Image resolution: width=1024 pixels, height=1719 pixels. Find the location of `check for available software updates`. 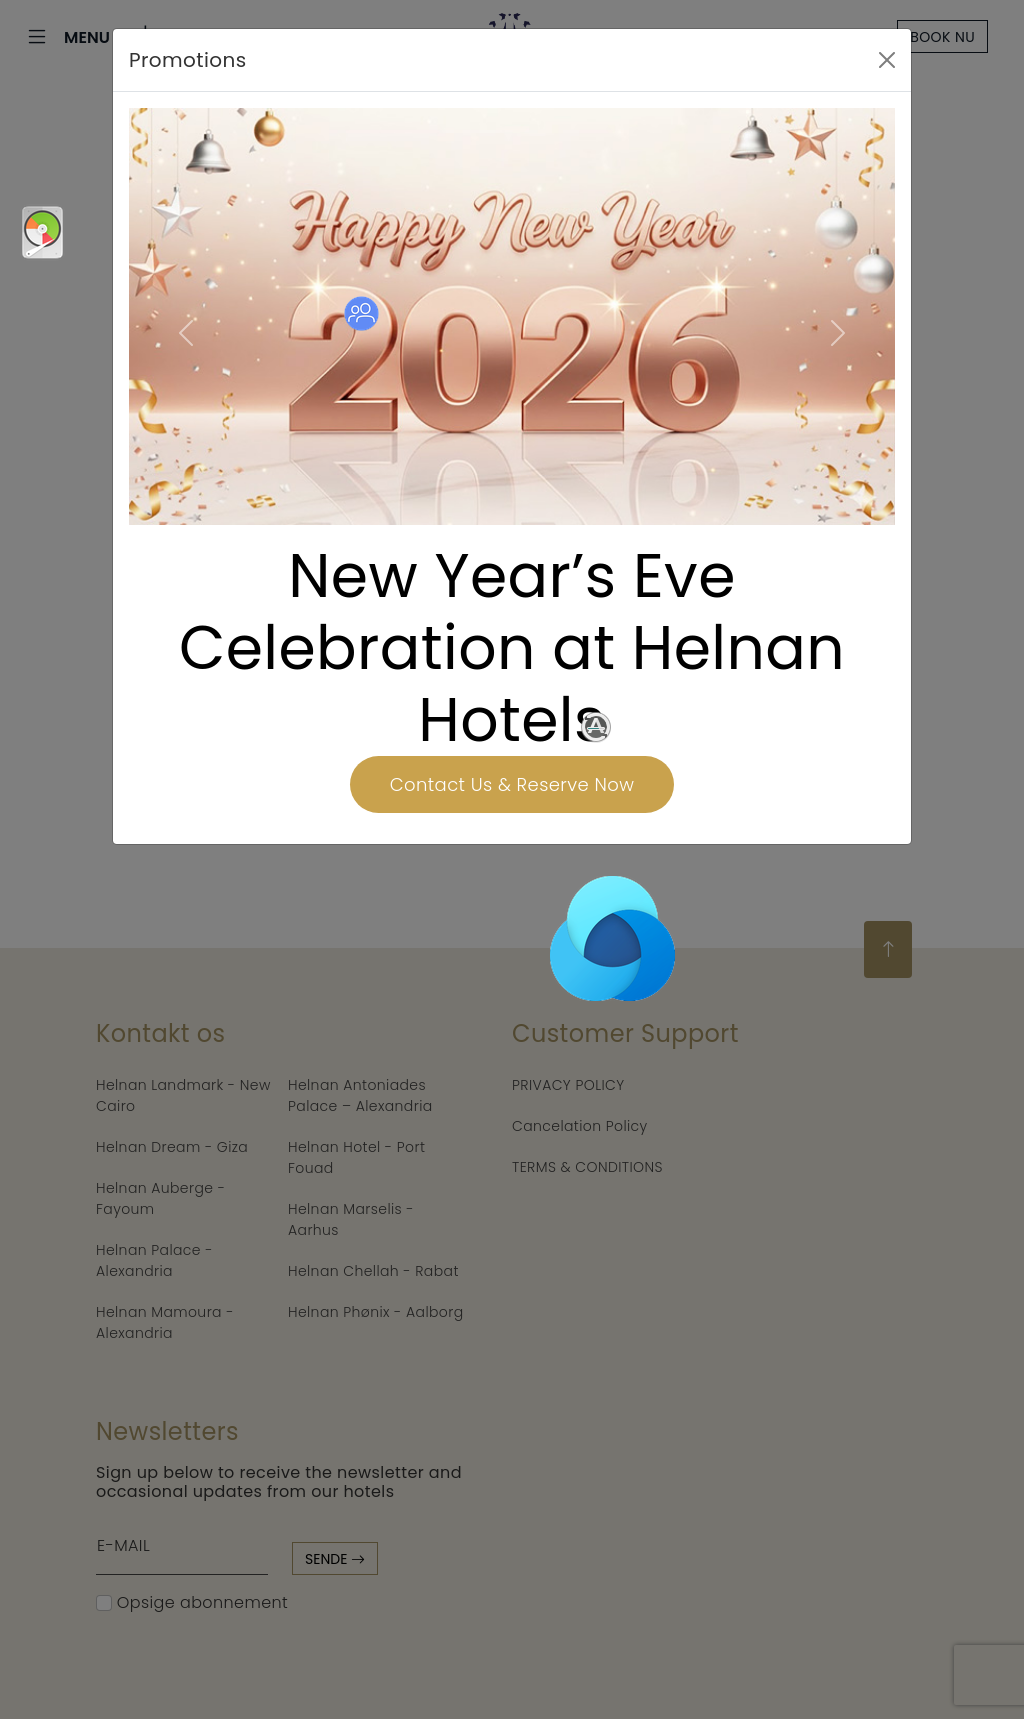

check for available software updates is located at coordinates (596, 727).